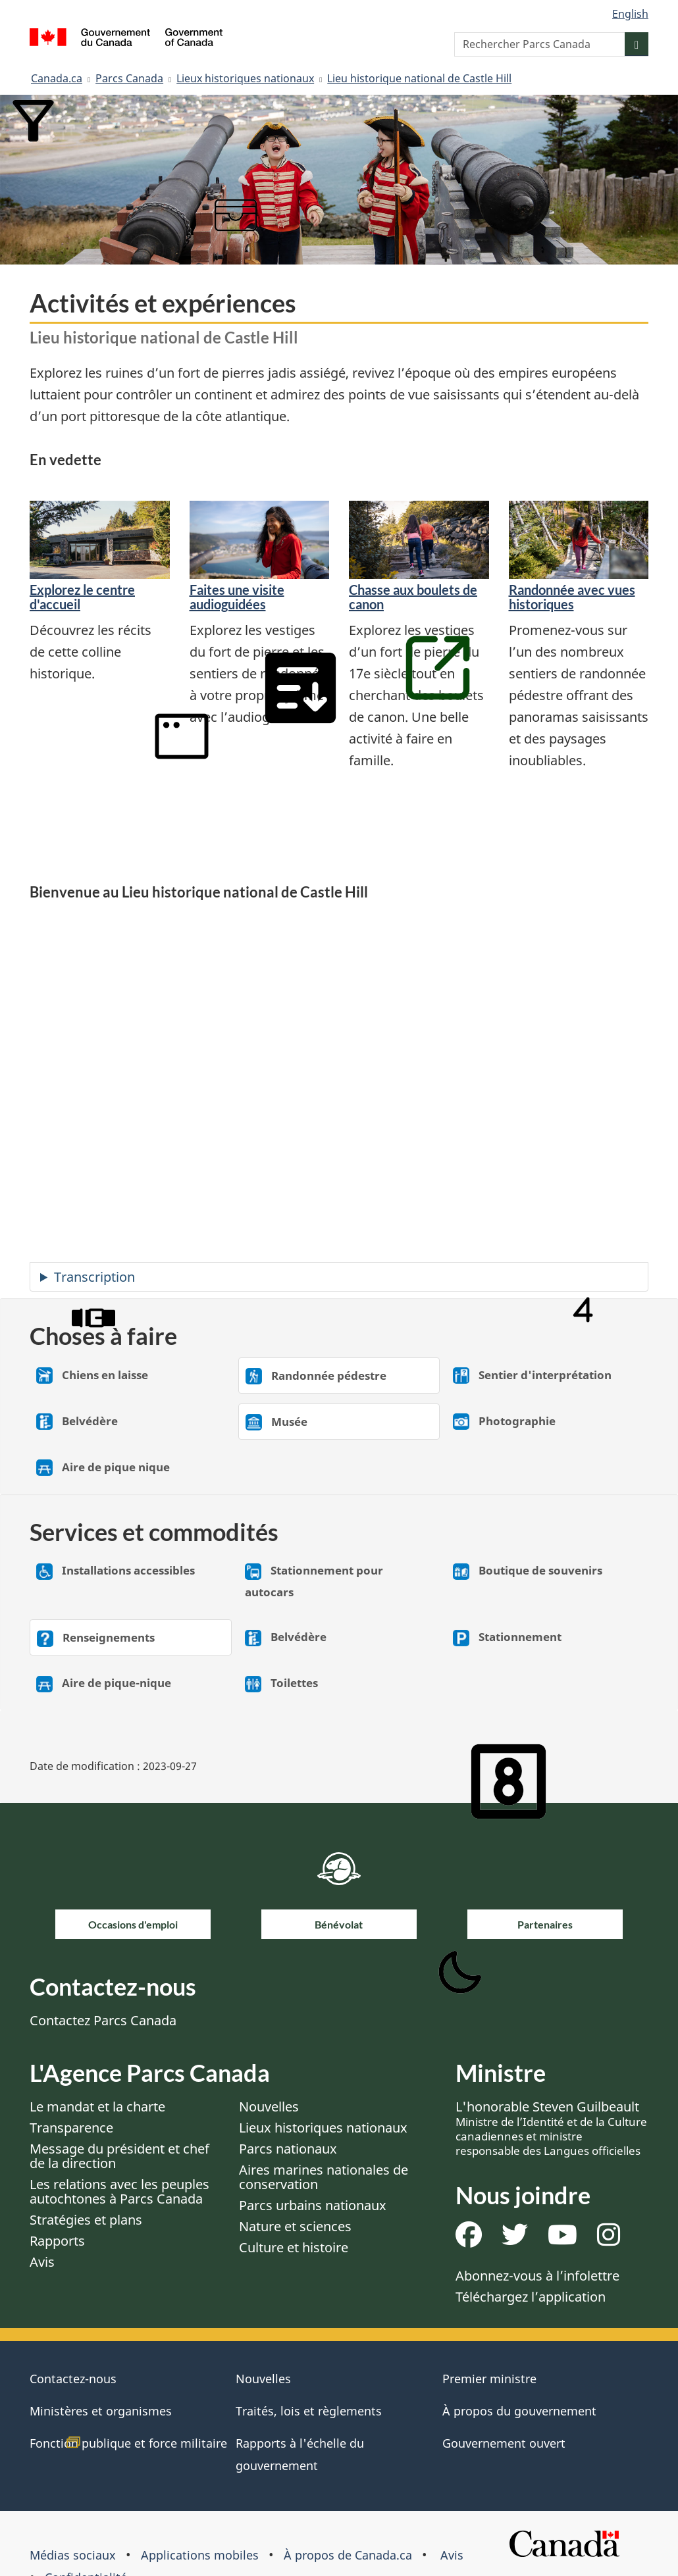  I want to click on toggle dark mode or night theme, so click(459, 1973).